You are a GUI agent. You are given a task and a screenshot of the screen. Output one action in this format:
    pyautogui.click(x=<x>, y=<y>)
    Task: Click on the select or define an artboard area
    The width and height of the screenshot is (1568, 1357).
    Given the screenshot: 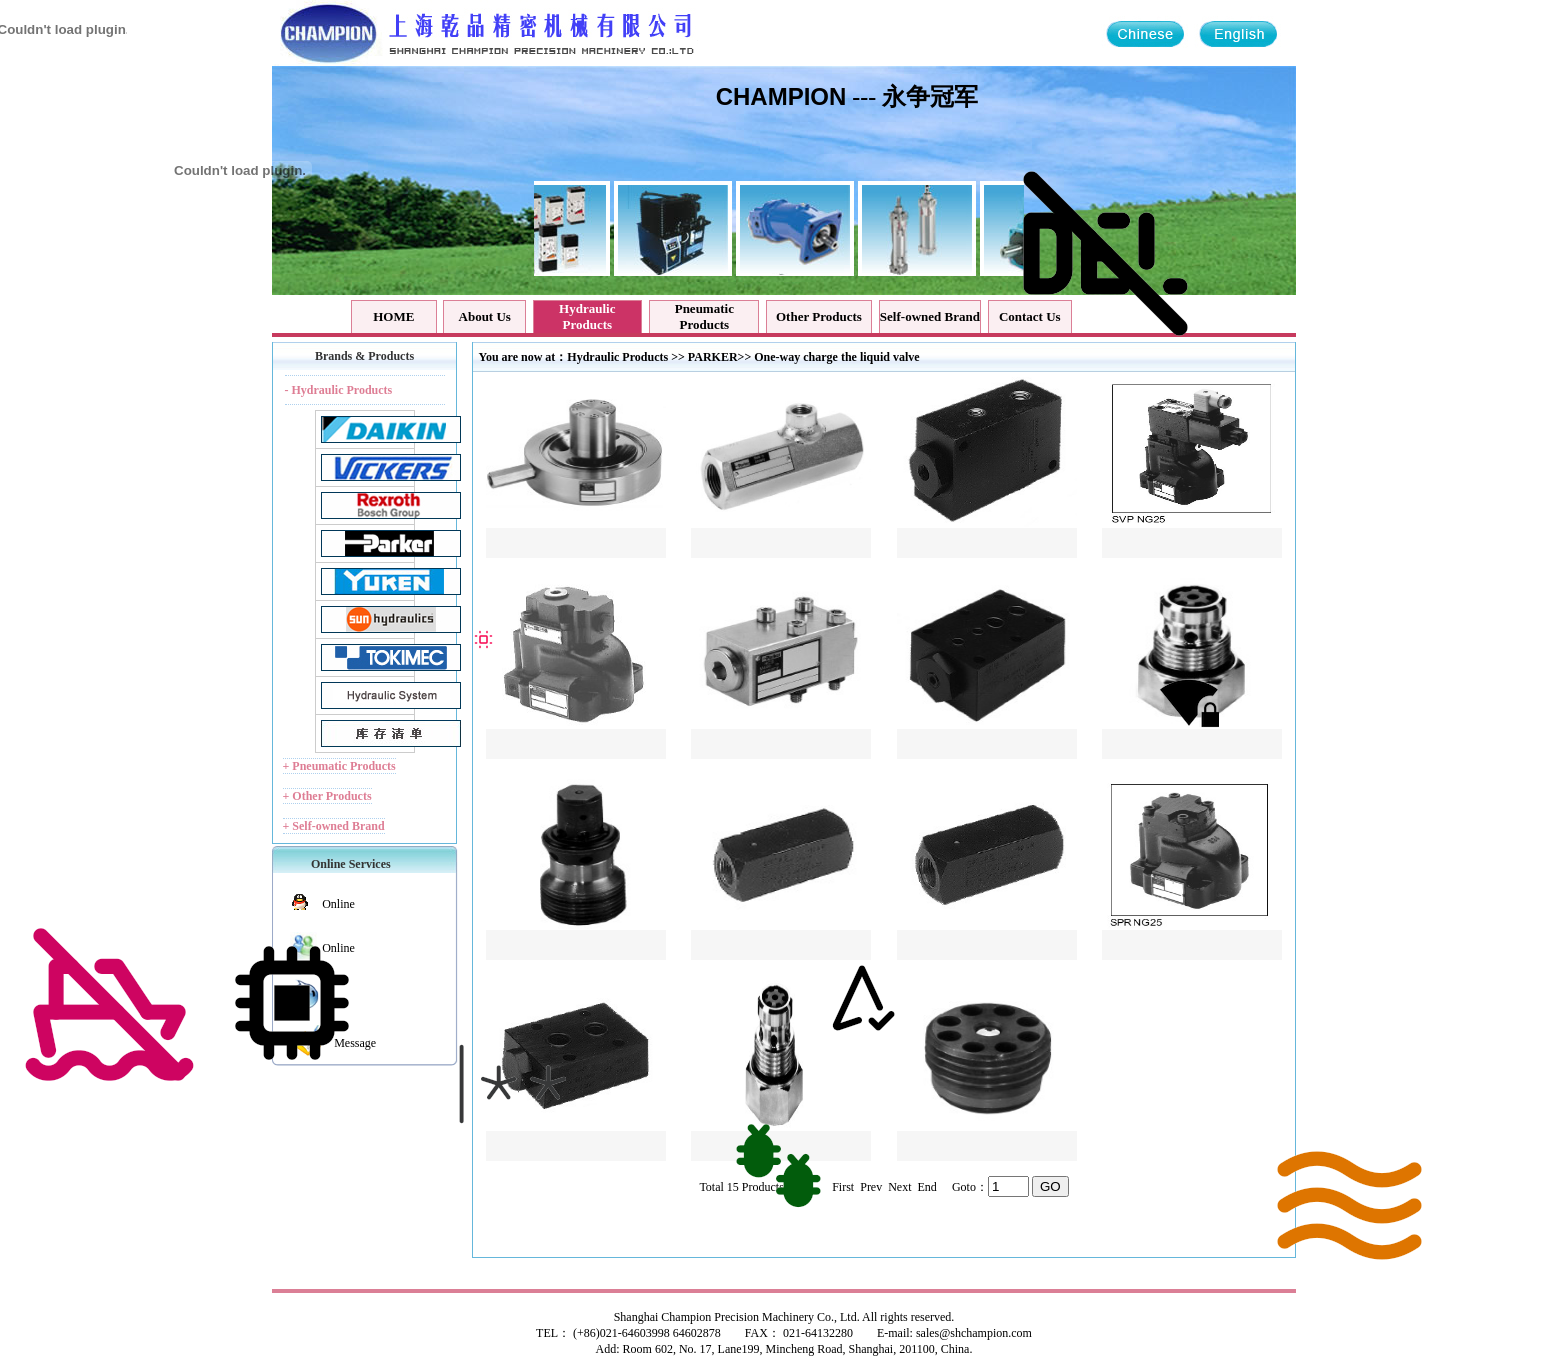 What is the action you would take?
    pyautogui.click(x=483, y=639)
    